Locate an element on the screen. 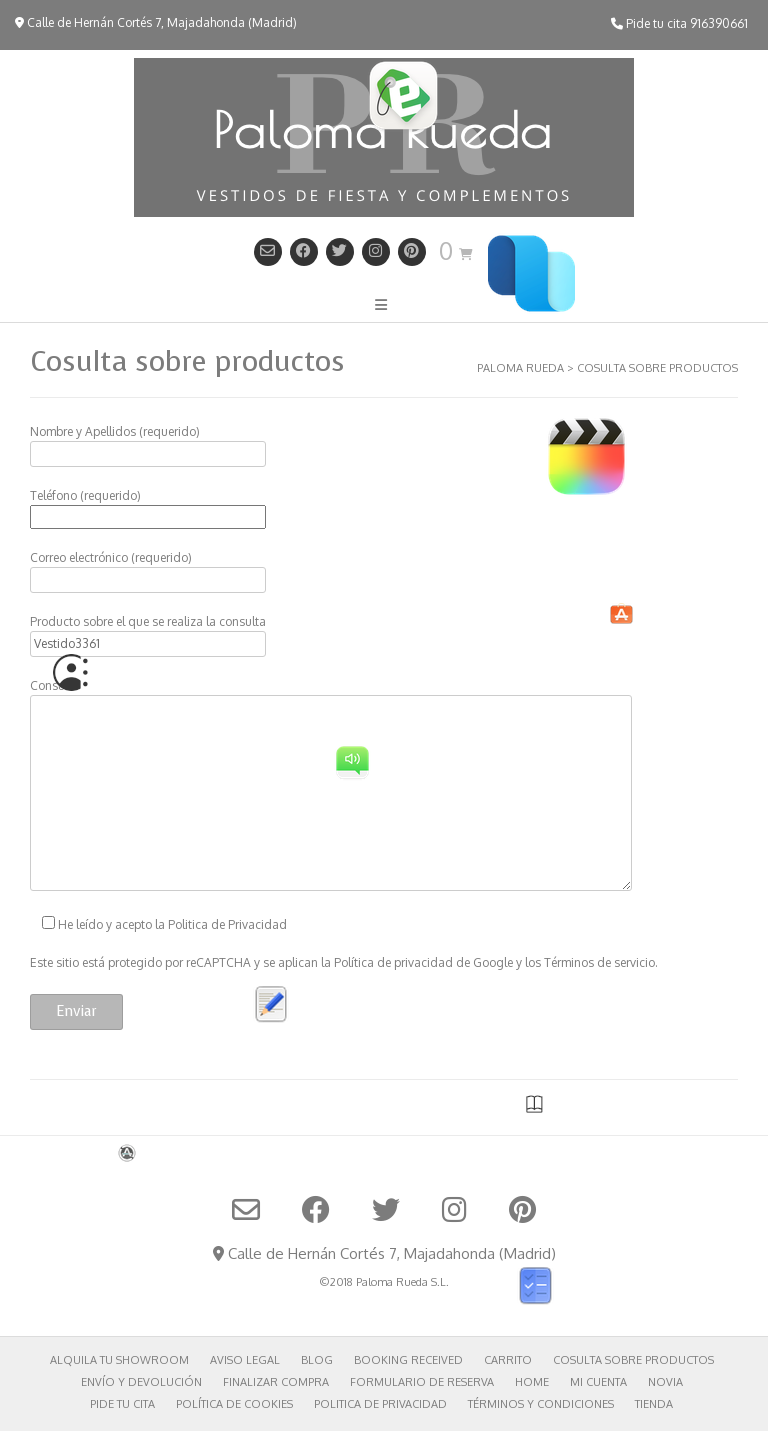 The image size is (768, 1431). open easytag music tagging application is located at coordinates (403, 95).